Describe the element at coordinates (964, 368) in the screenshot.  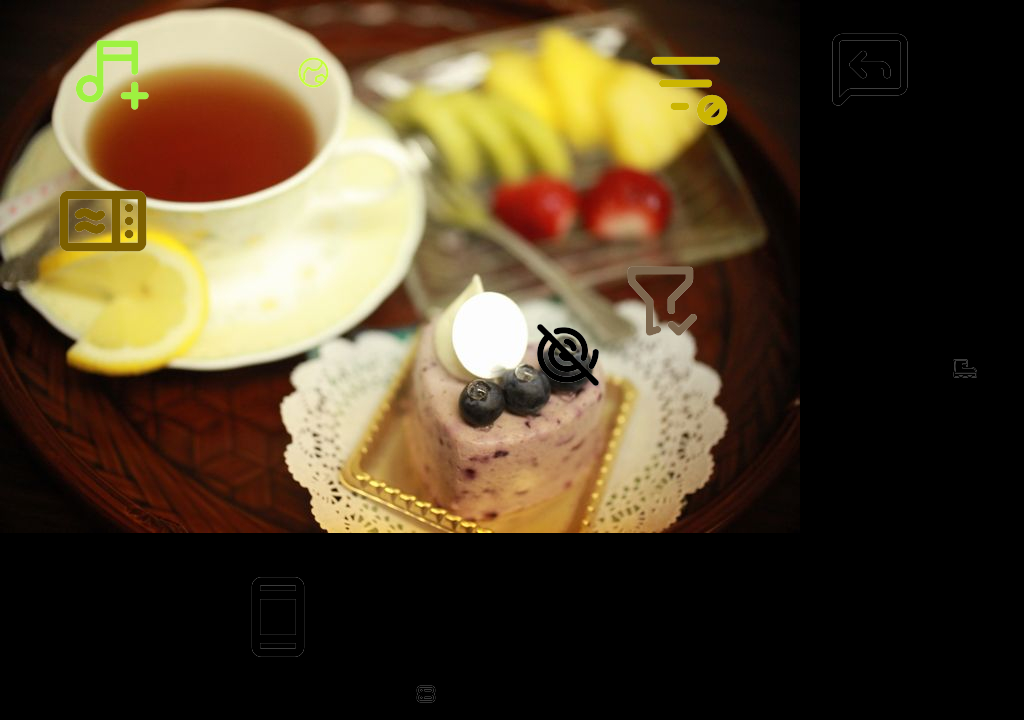
I see `select footwear or boot category` at that location.